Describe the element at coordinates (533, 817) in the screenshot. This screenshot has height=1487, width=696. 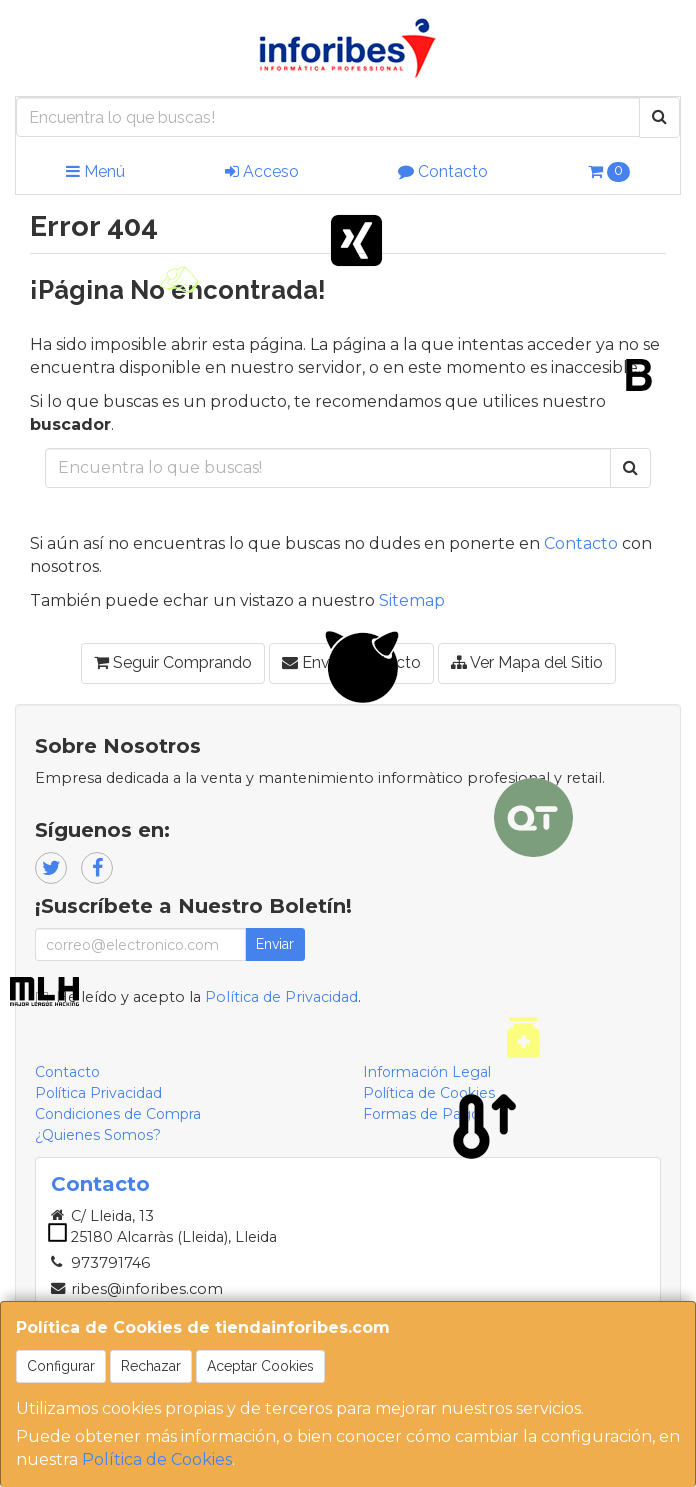
I see `quicktype app or service logo` at that location.